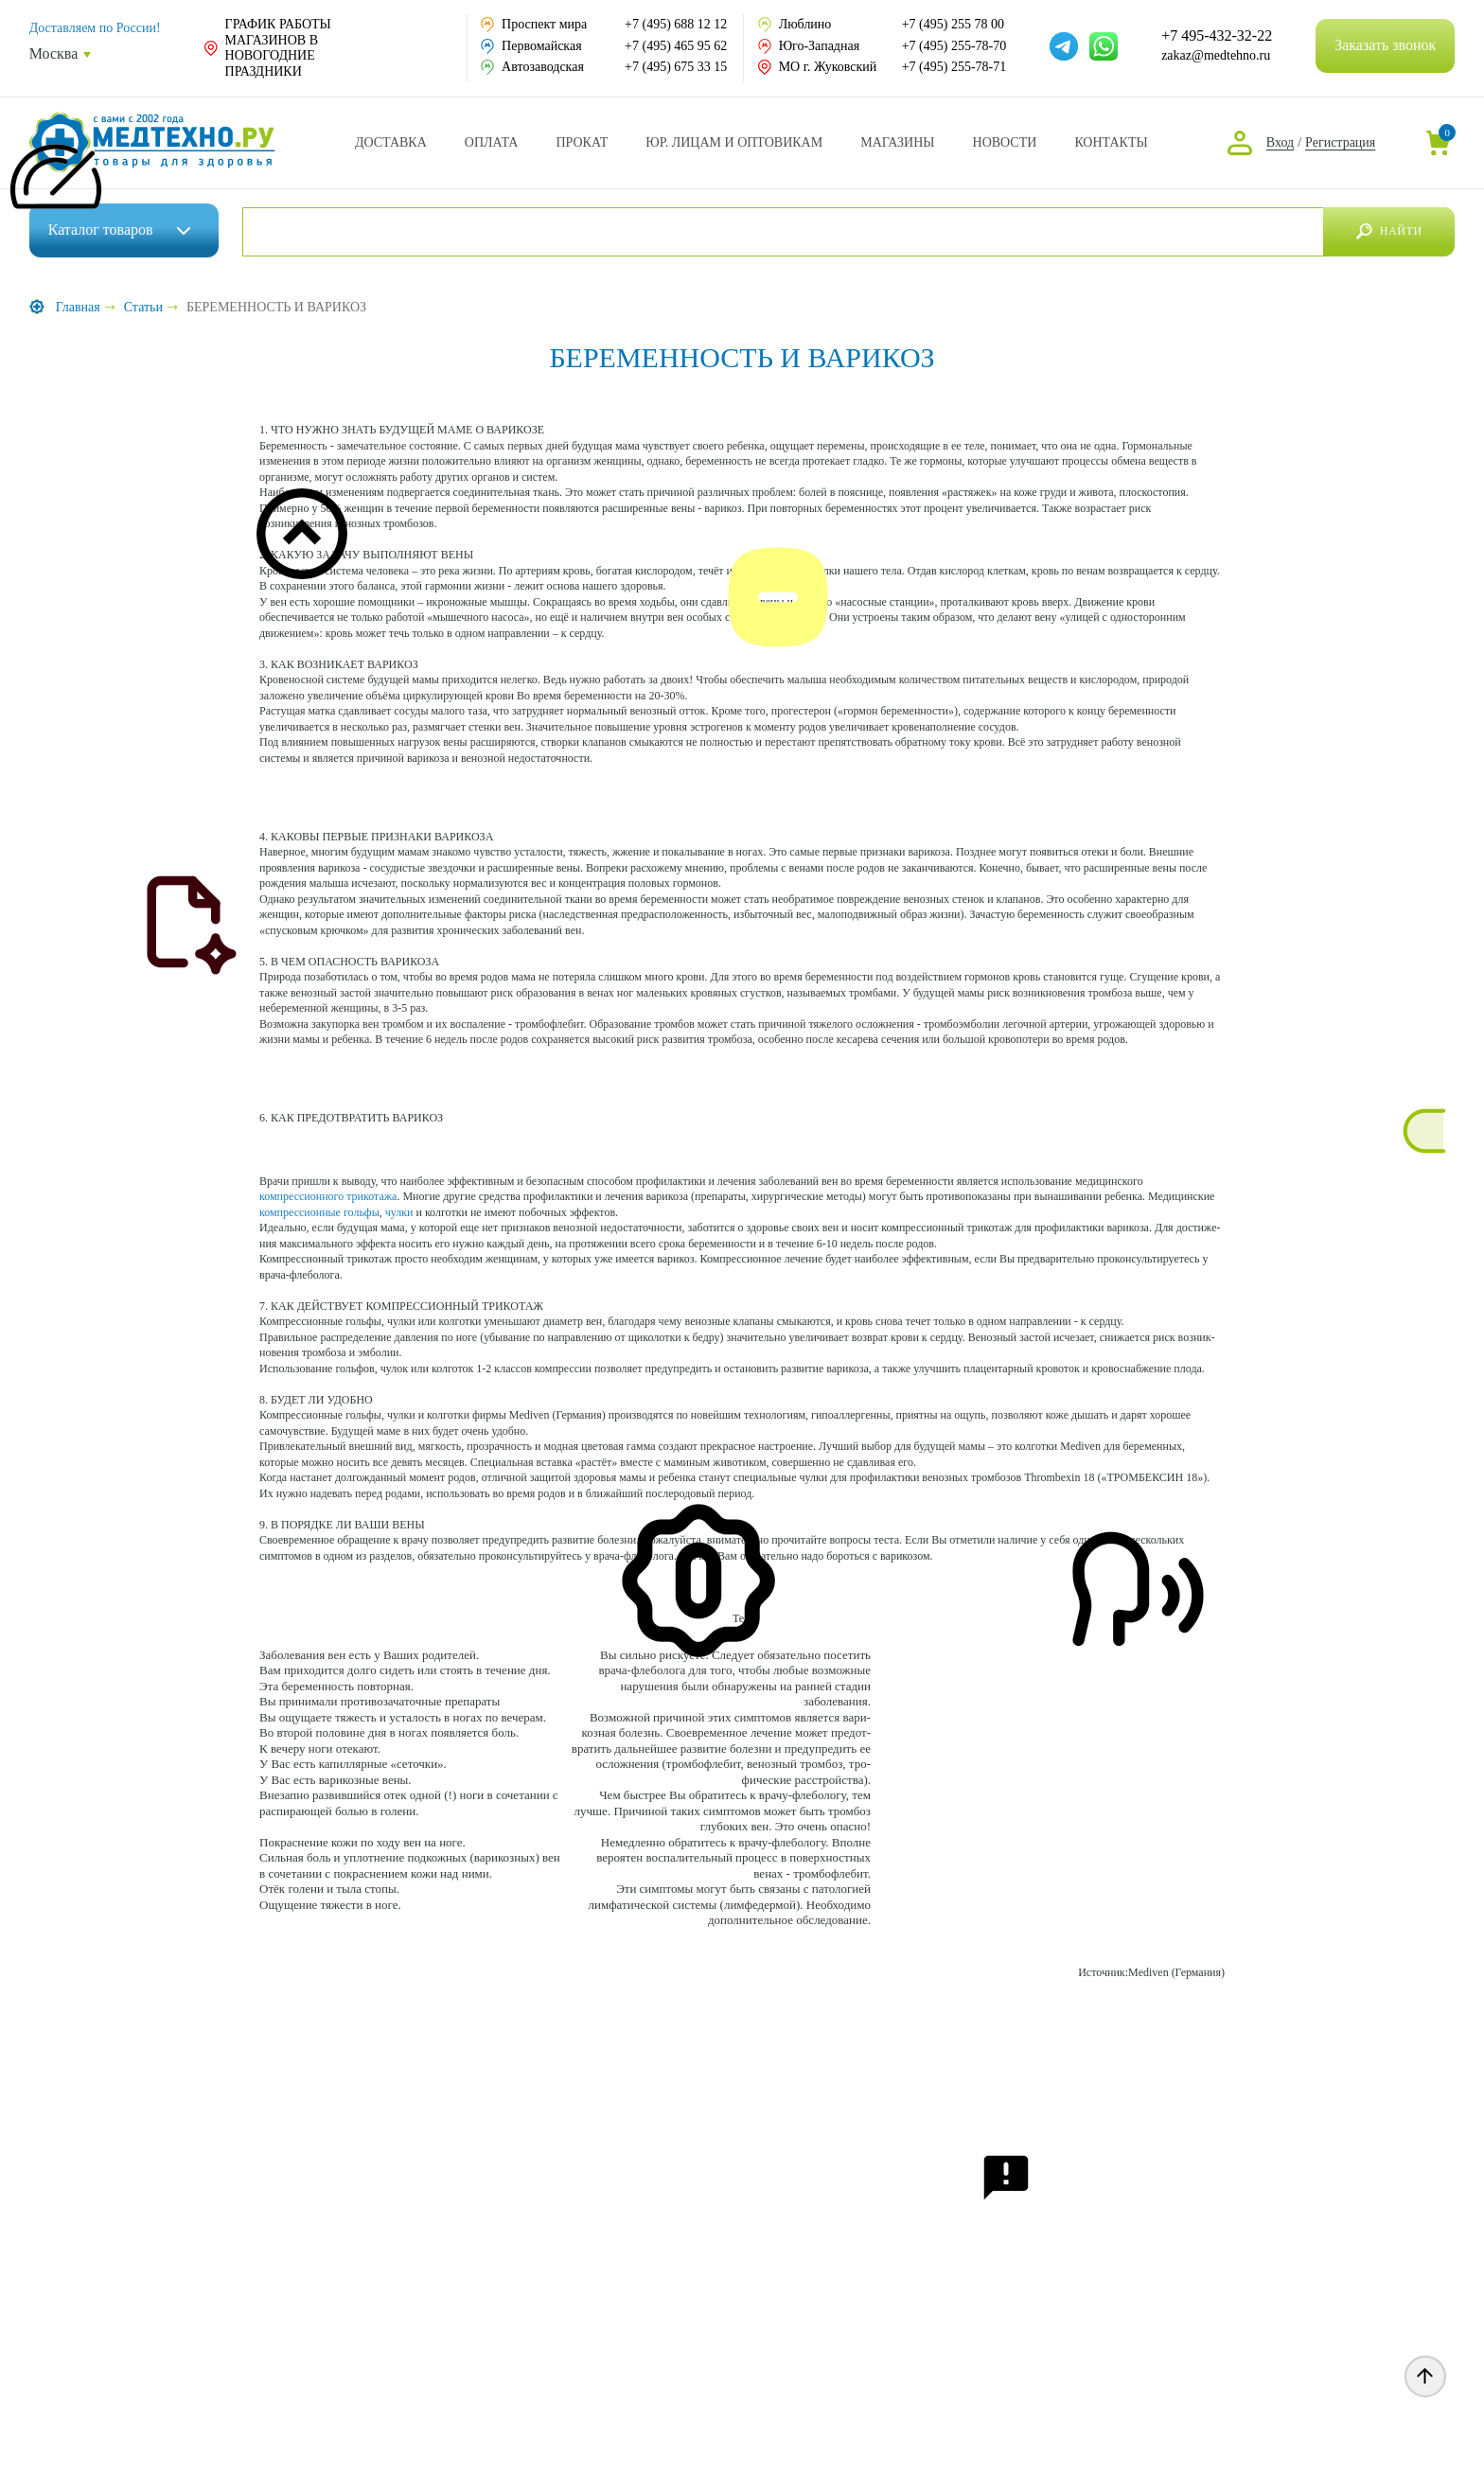 This screenshot has height=2473, width=1484. Describe the element at coordinates (698, 1581) in the screenshot. I see `indicates zero items or notifications` at that location.